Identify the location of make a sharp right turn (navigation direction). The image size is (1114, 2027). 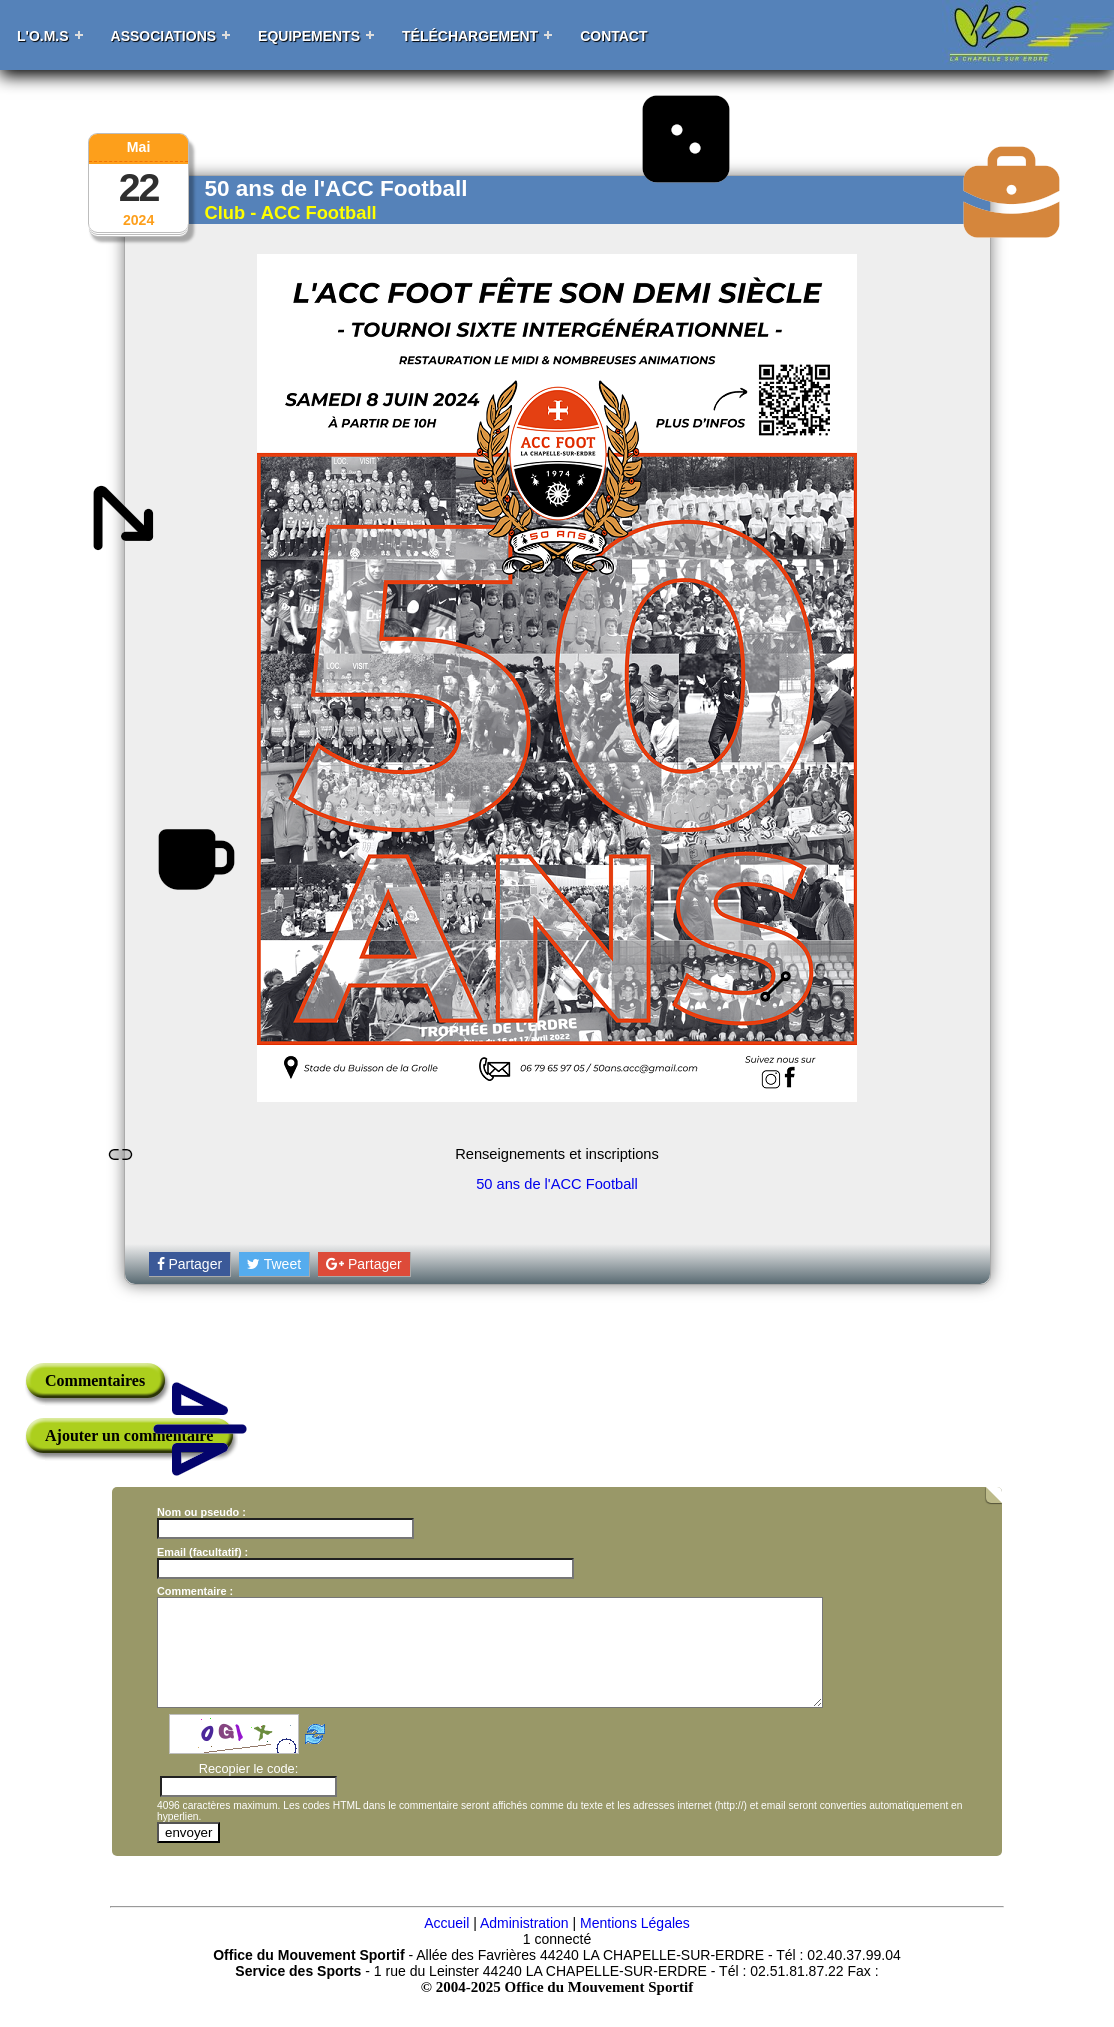
(121, 518).